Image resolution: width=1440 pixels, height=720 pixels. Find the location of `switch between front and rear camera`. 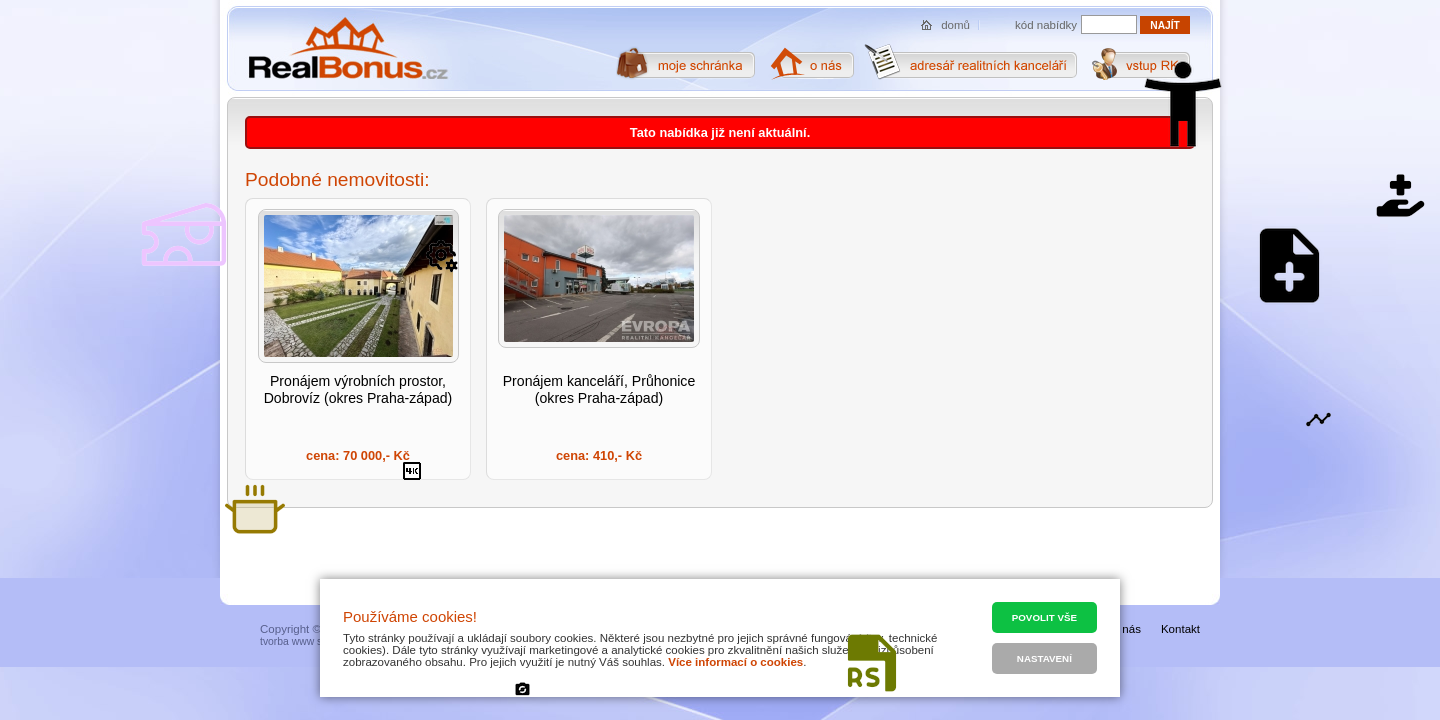

switch between front and rear camera is located at coordinates (522, 689).